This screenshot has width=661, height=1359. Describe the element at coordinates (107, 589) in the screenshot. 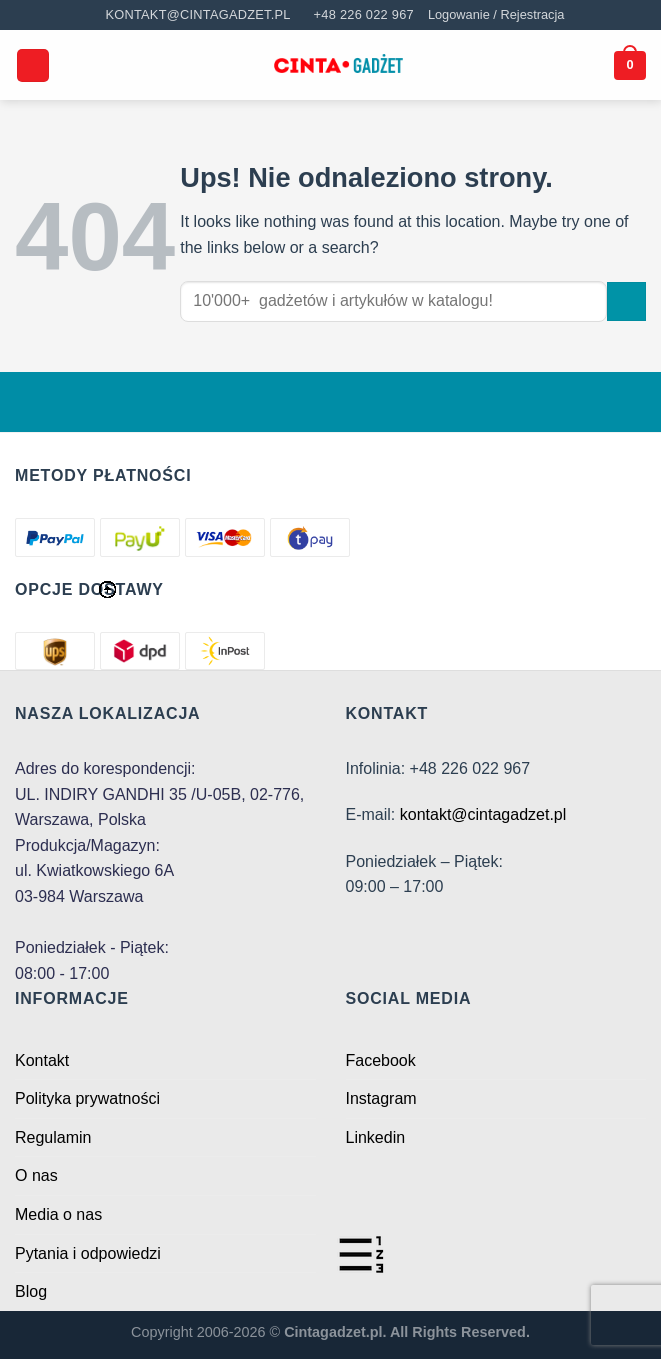

I see `upload a file or document` at that location.